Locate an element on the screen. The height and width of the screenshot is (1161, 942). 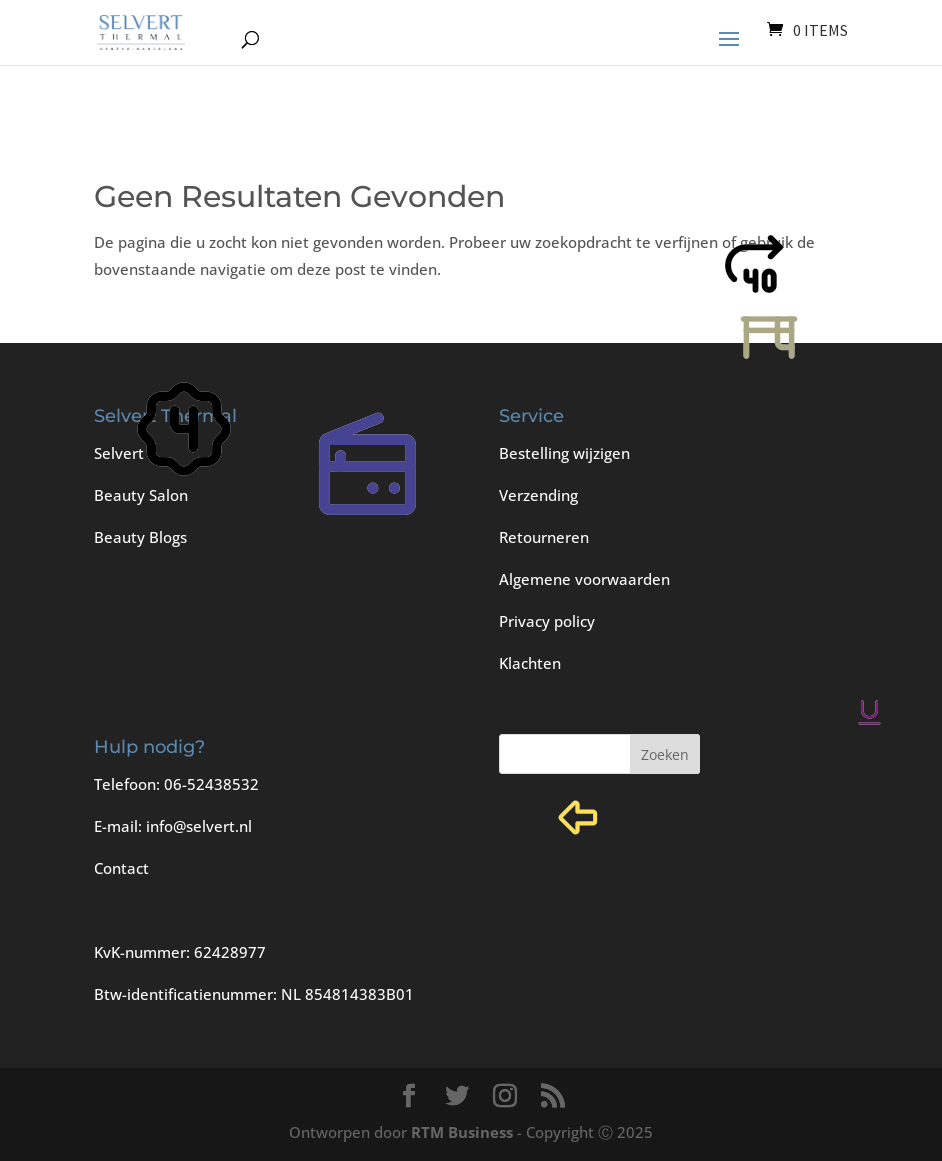
apply underline formatting to selected text is located at coordinates (869, 712).